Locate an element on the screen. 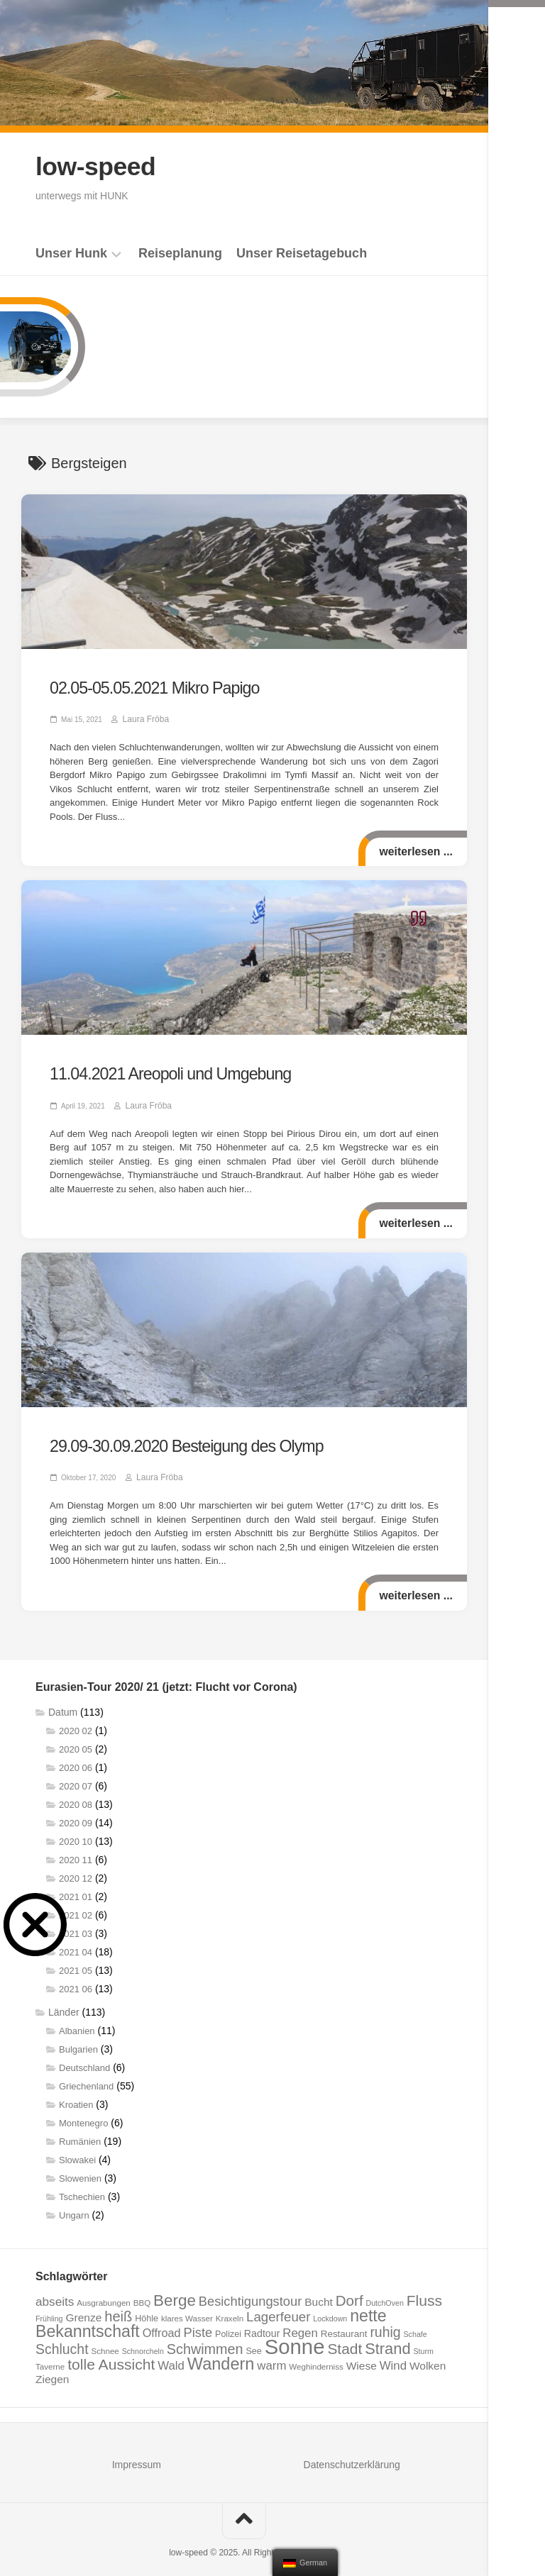 The image size is (545, 2576). close or dismiss a dialog is located at coordinates (35, 1924).